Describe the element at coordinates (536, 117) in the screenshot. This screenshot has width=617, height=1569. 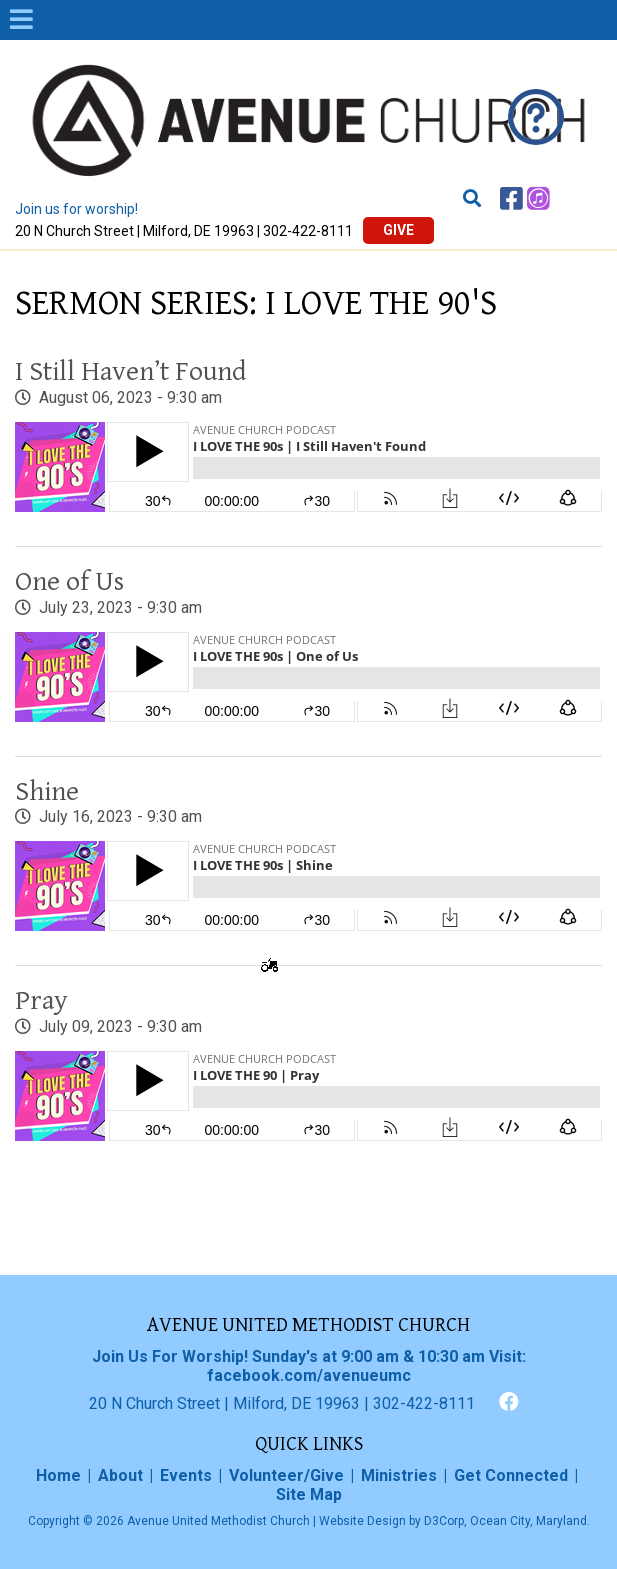
I see `access help or support` at that location.